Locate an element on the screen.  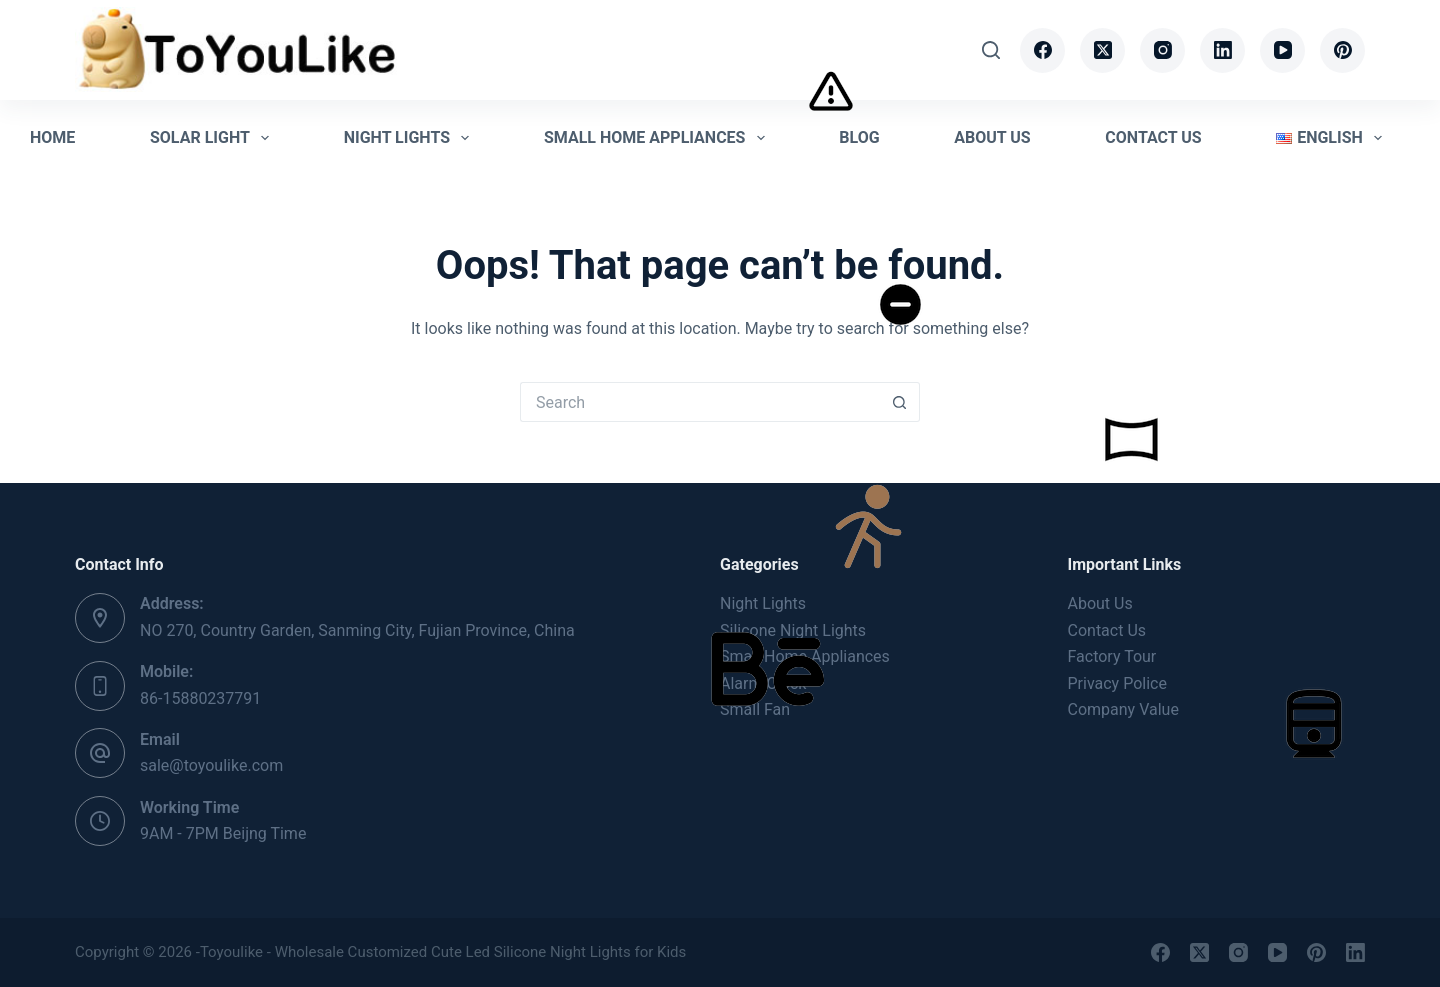
get railway or train directions is located at coordinates (1314, 727).